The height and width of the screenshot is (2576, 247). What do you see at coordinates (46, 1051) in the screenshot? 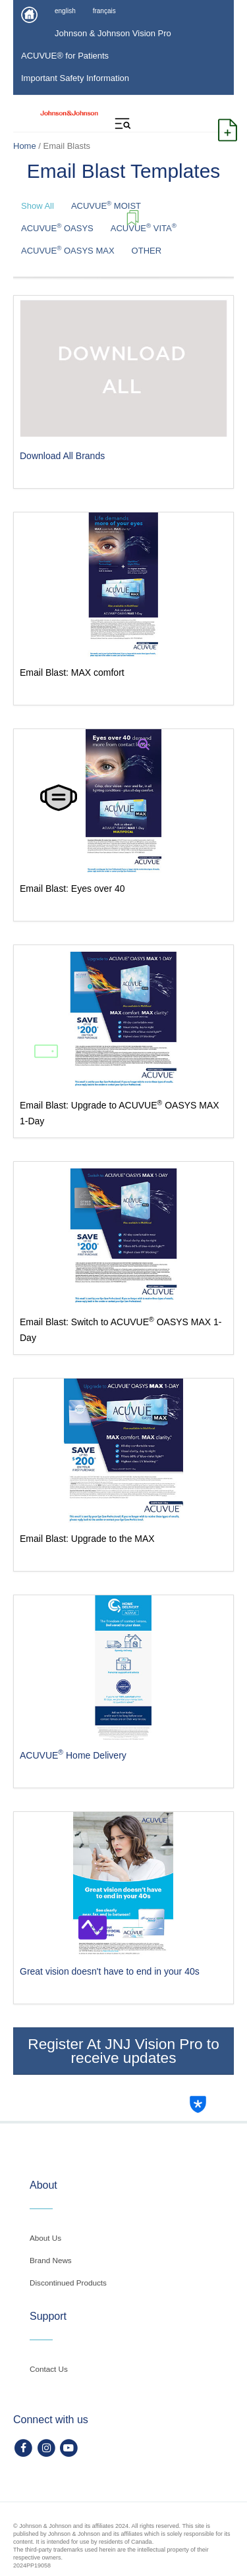
I see `access storage or disk drive settings` at bounding box center [46, 1051].